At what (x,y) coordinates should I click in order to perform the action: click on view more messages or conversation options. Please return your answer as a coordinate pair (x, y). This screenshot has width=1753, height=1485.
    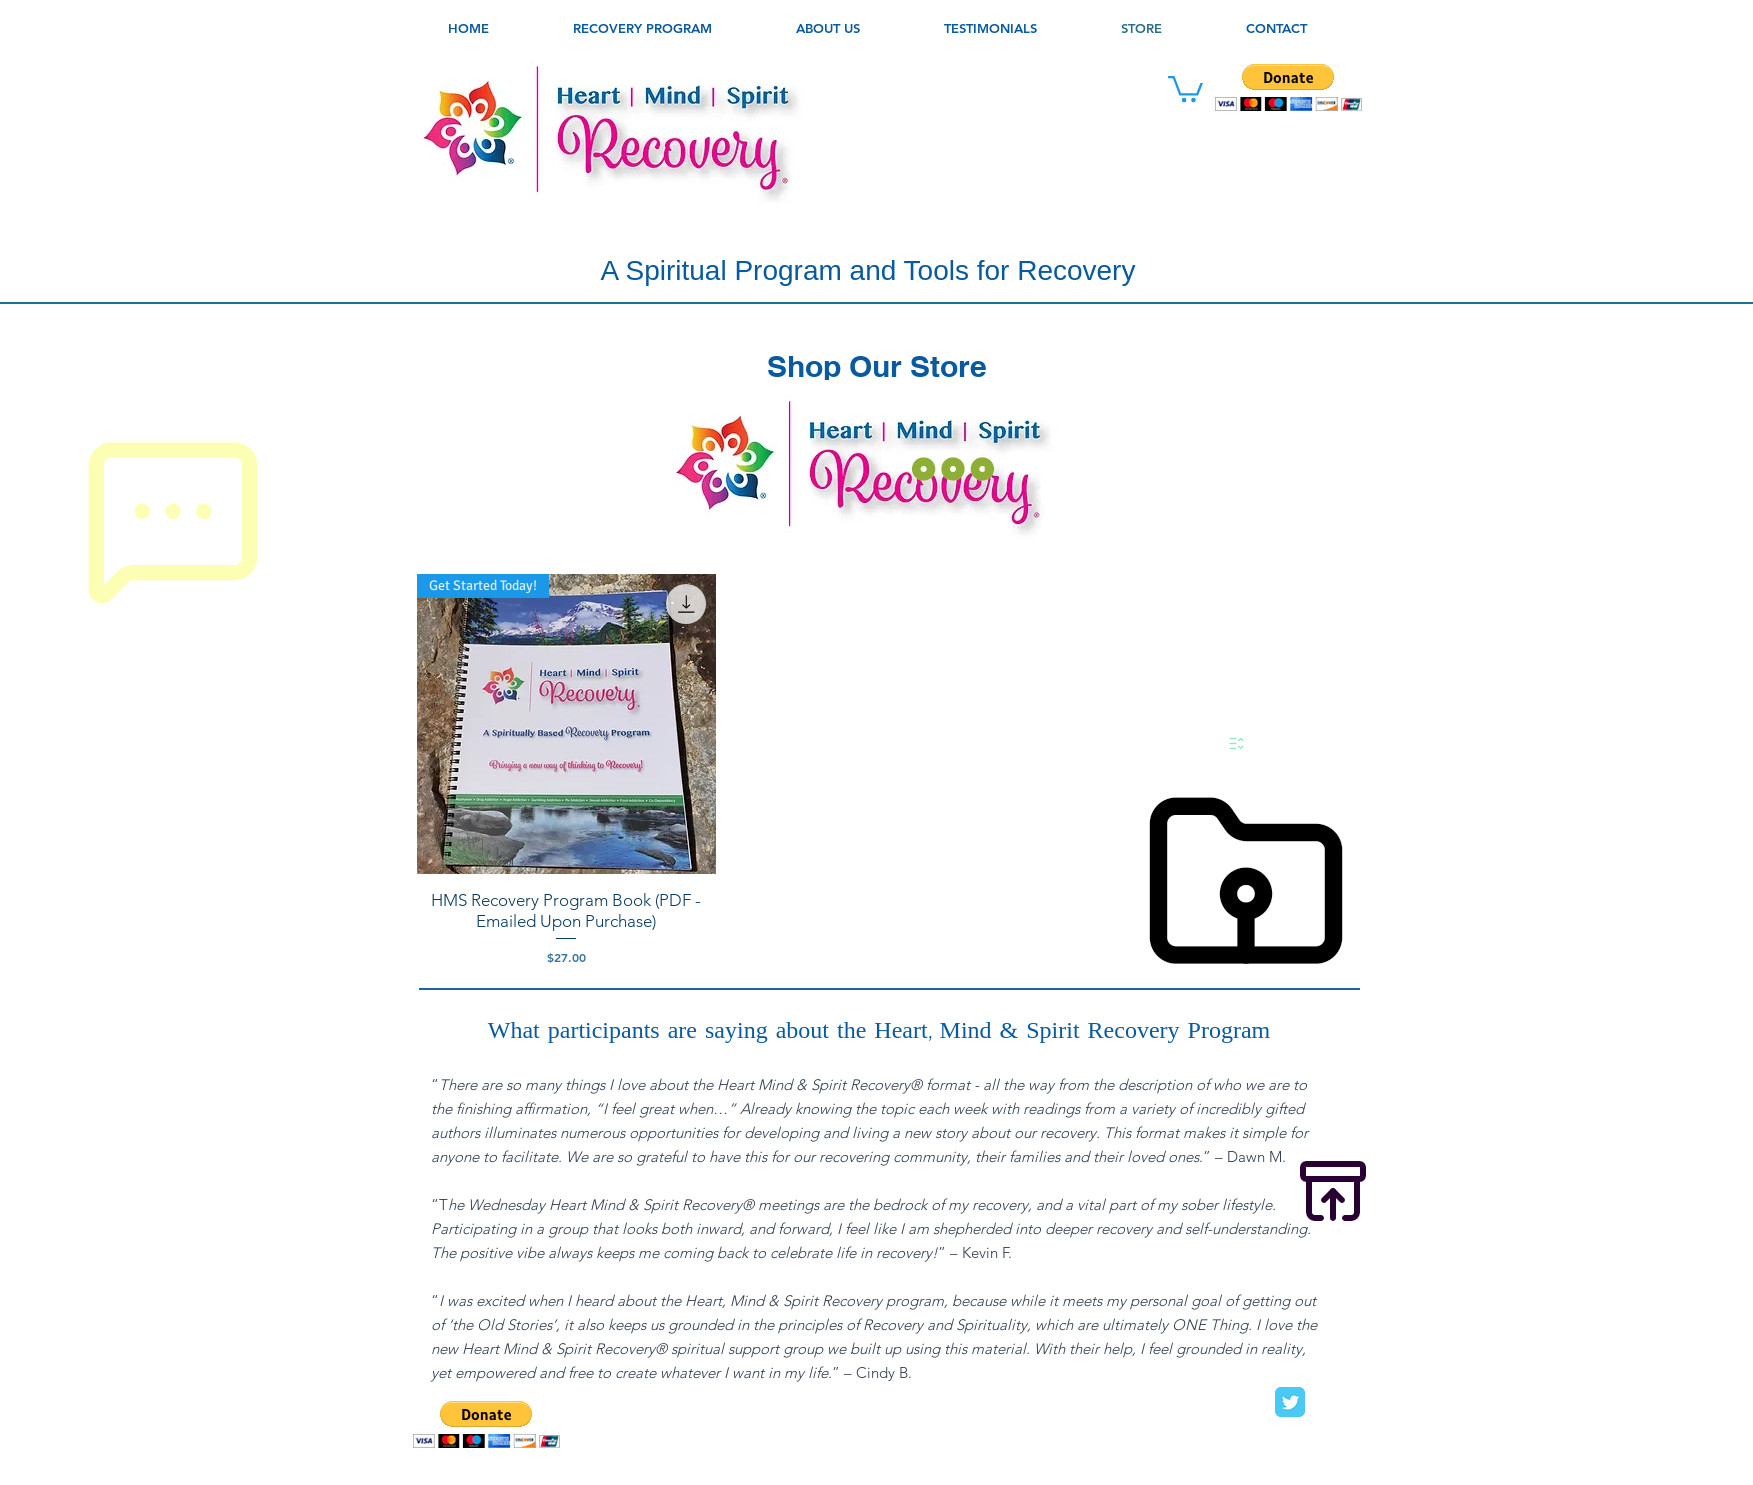
    Looking at the image, I should click on (173, 519).